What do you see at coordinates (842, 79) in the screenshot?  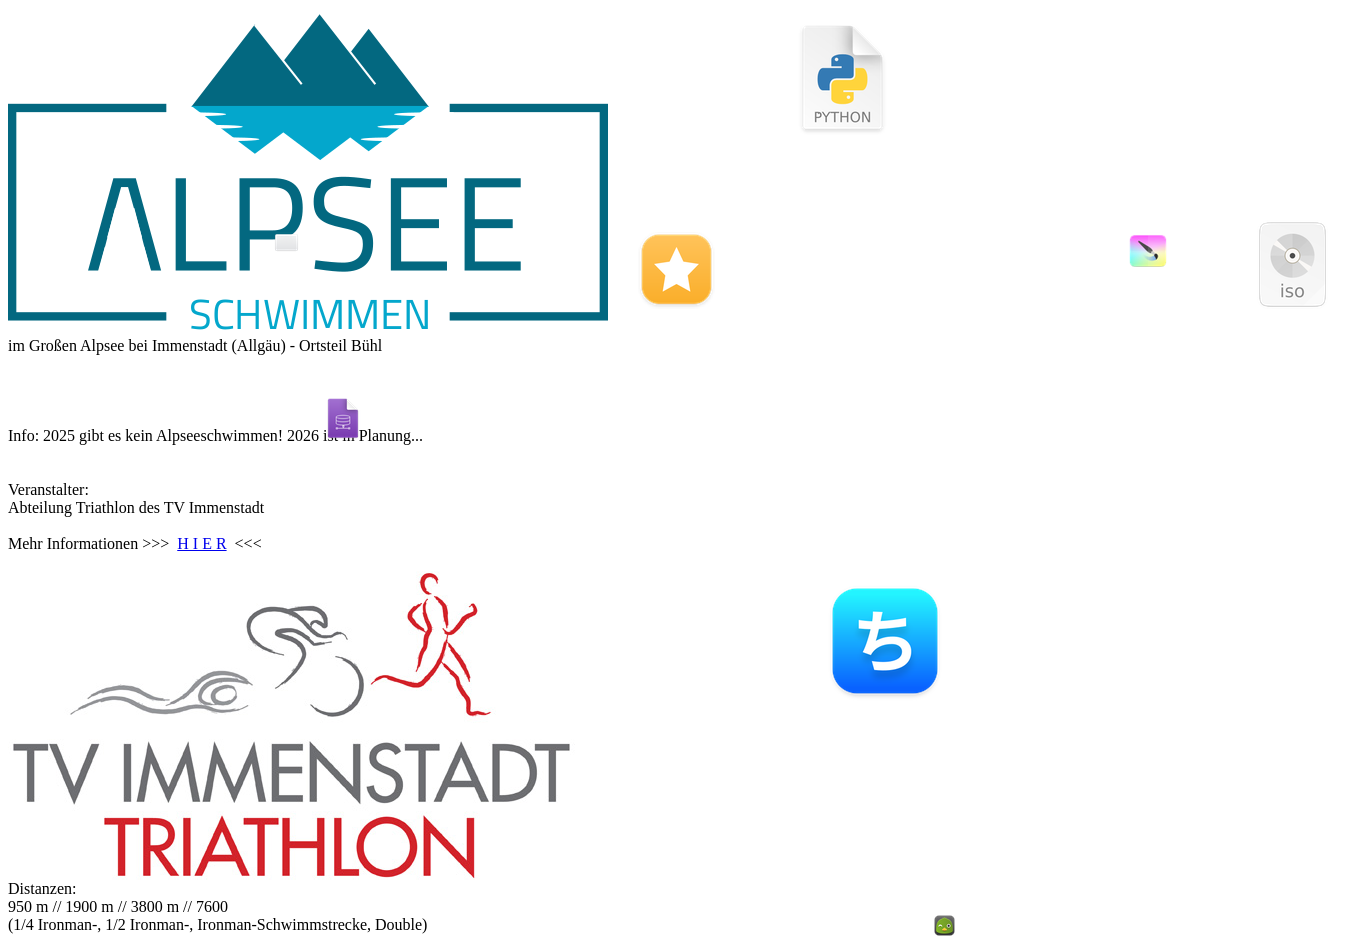 I see `a python source code file` at bounding box center [842, 79].